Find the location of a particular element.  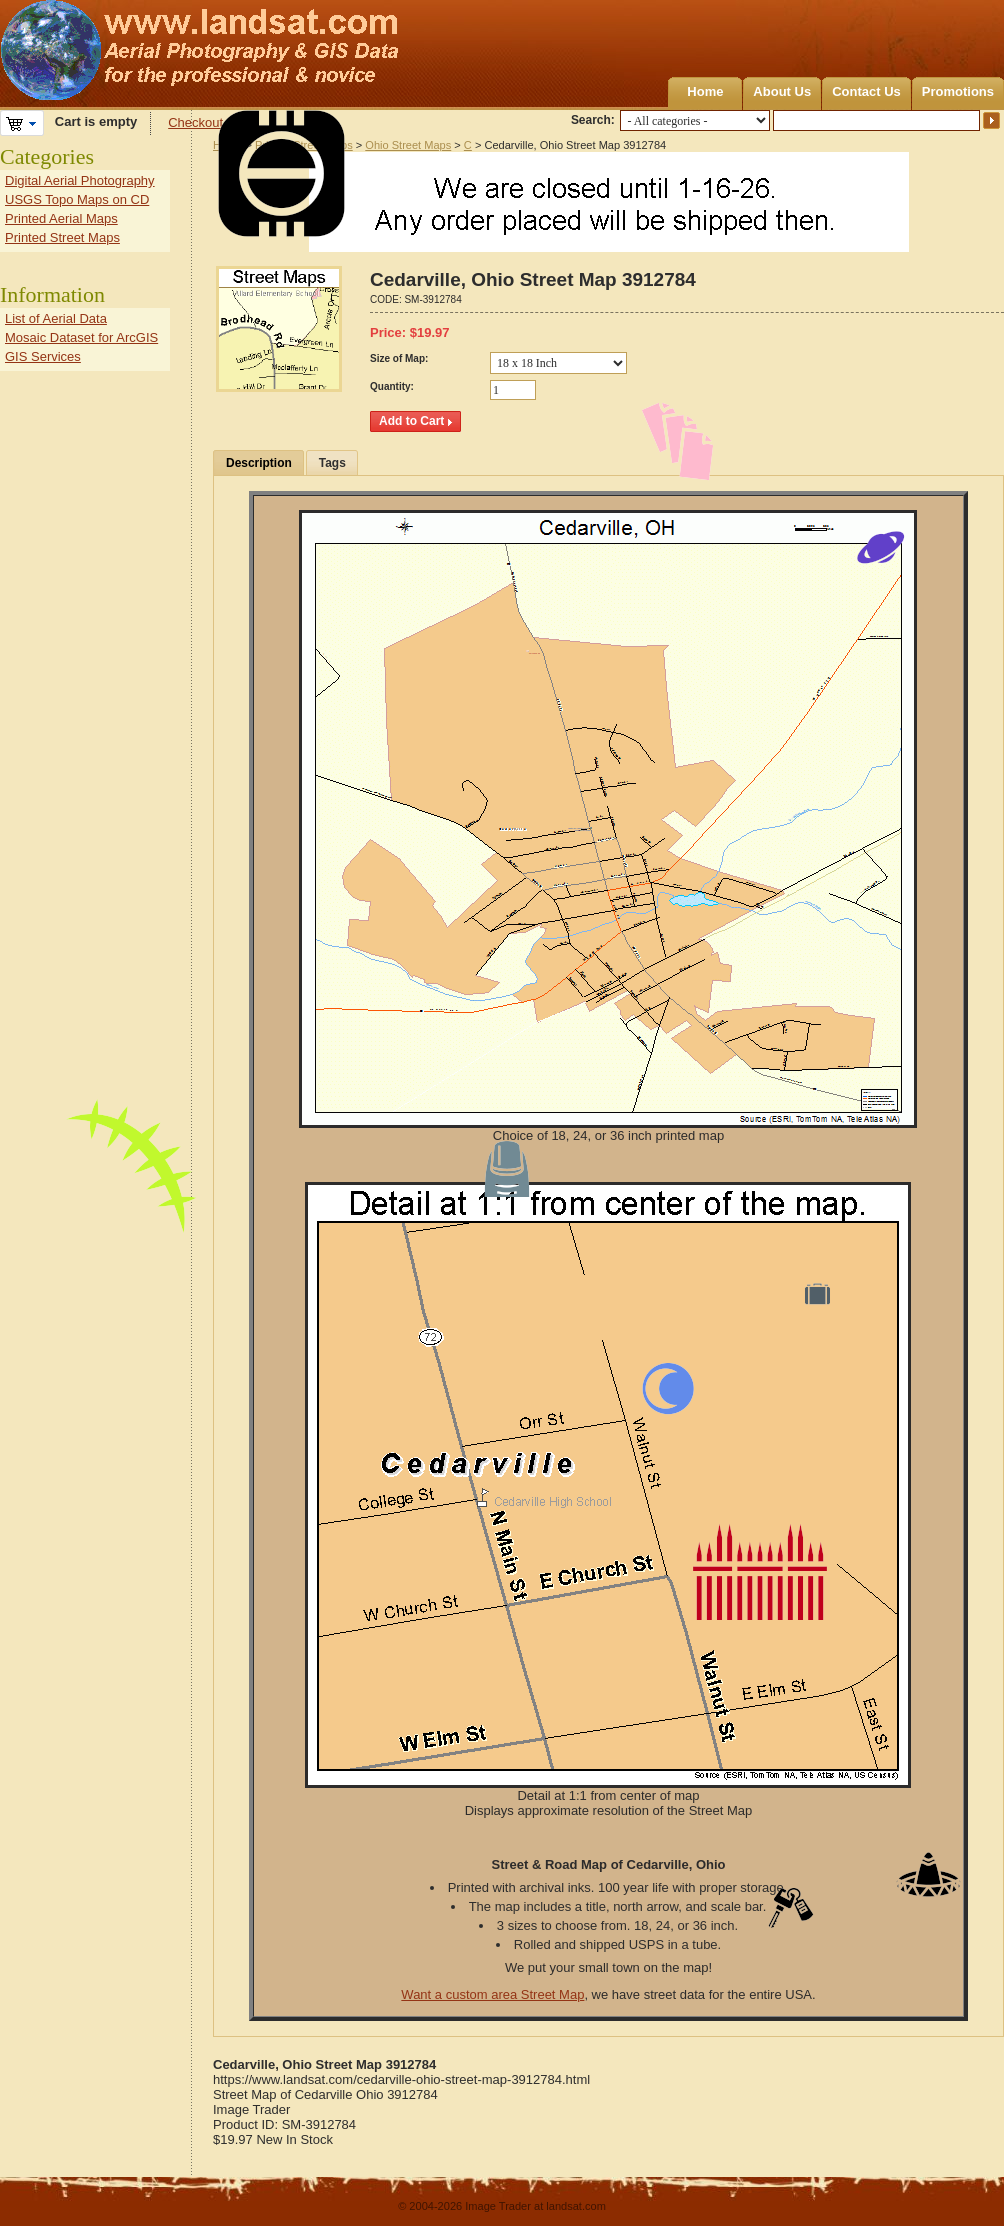

represents a microchip or processor component is located at coordinates (281, 173).